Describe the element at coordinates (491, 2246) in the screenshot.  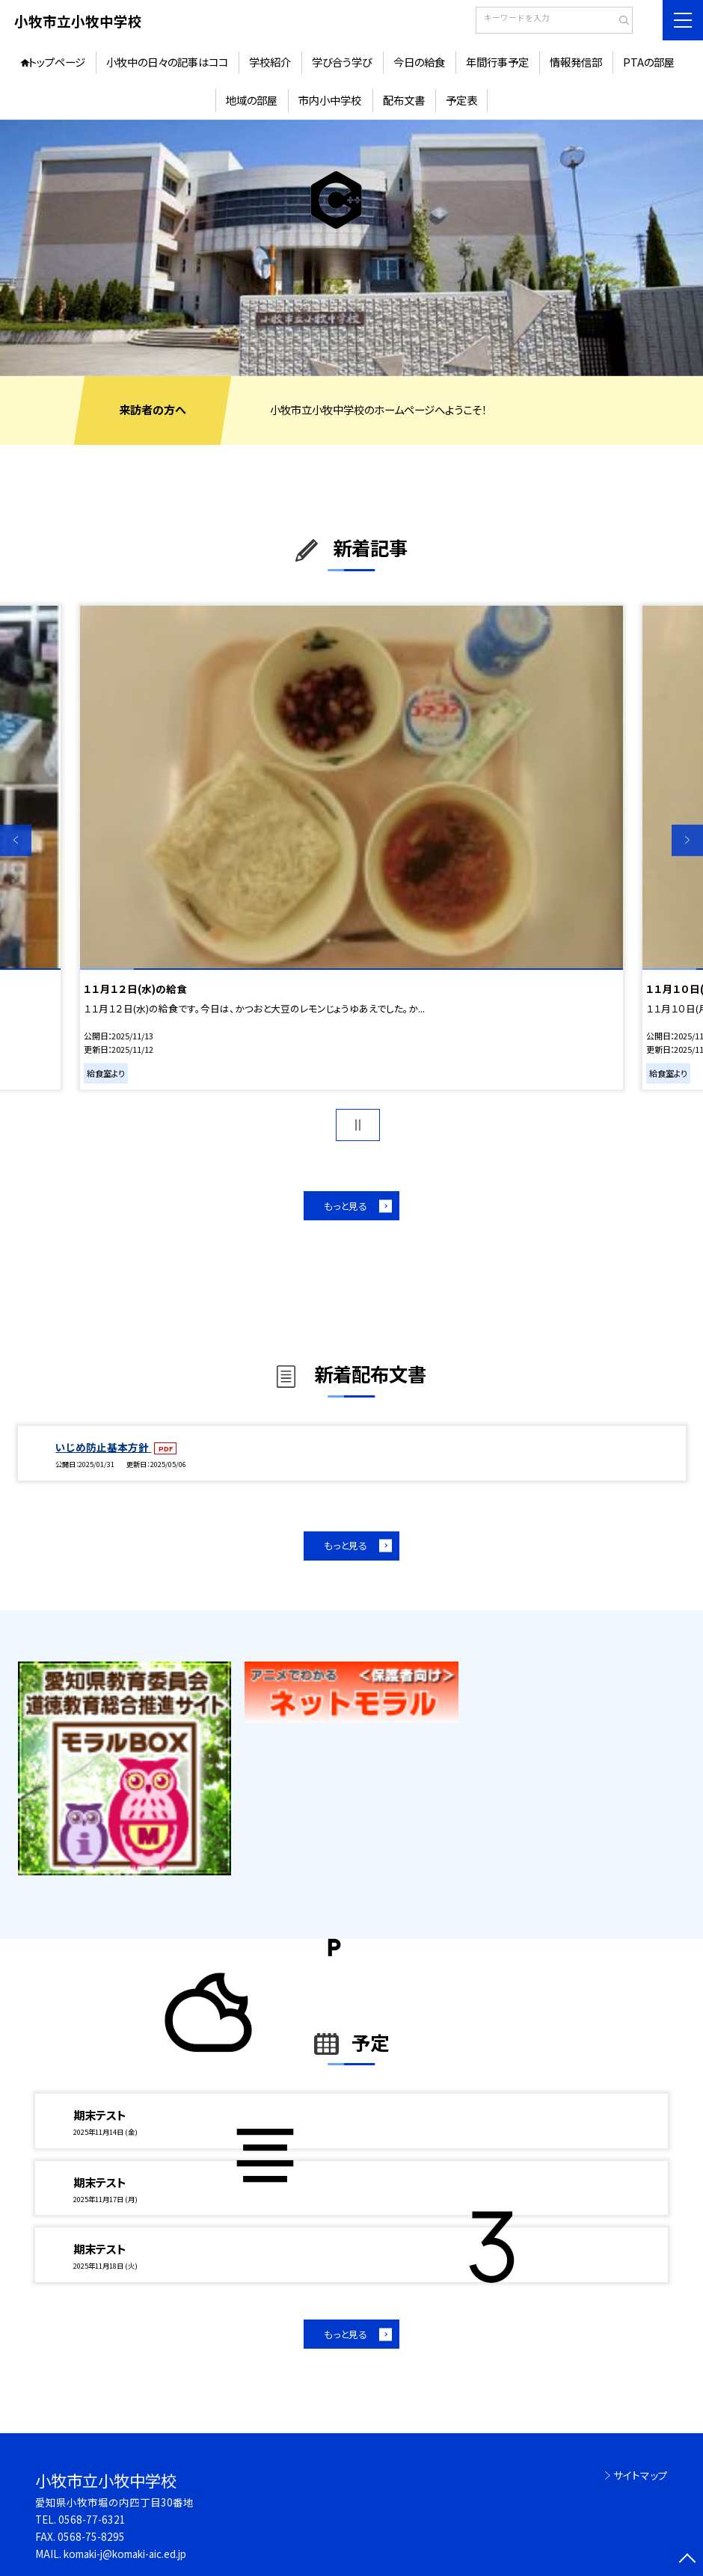
I see `select number 3 from a list or sequence` at that location.